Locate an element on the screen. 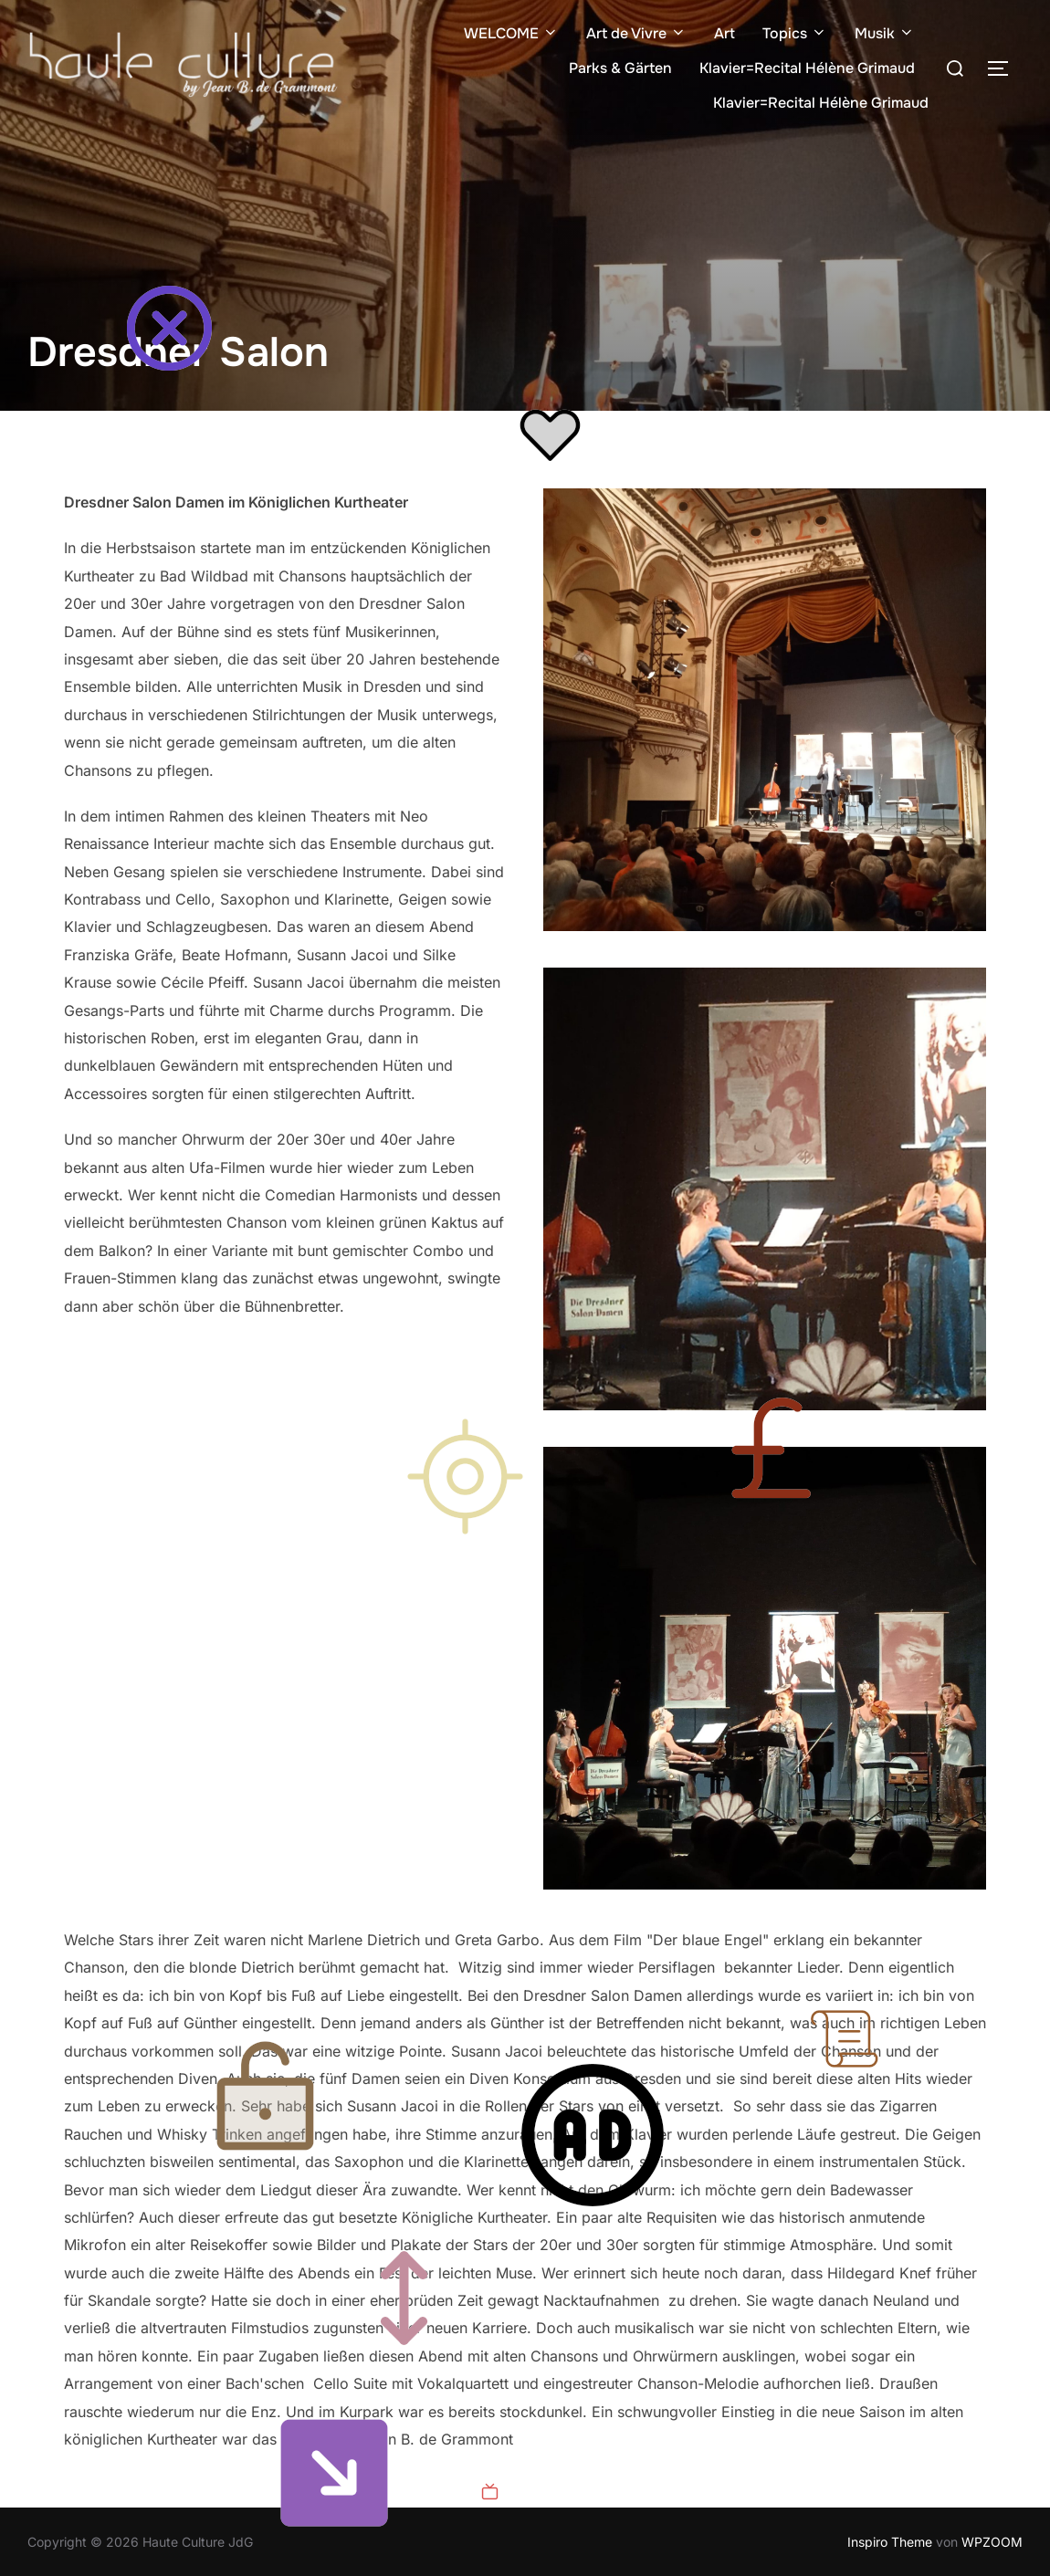  add to favorites is located at coordinates (550, 433).